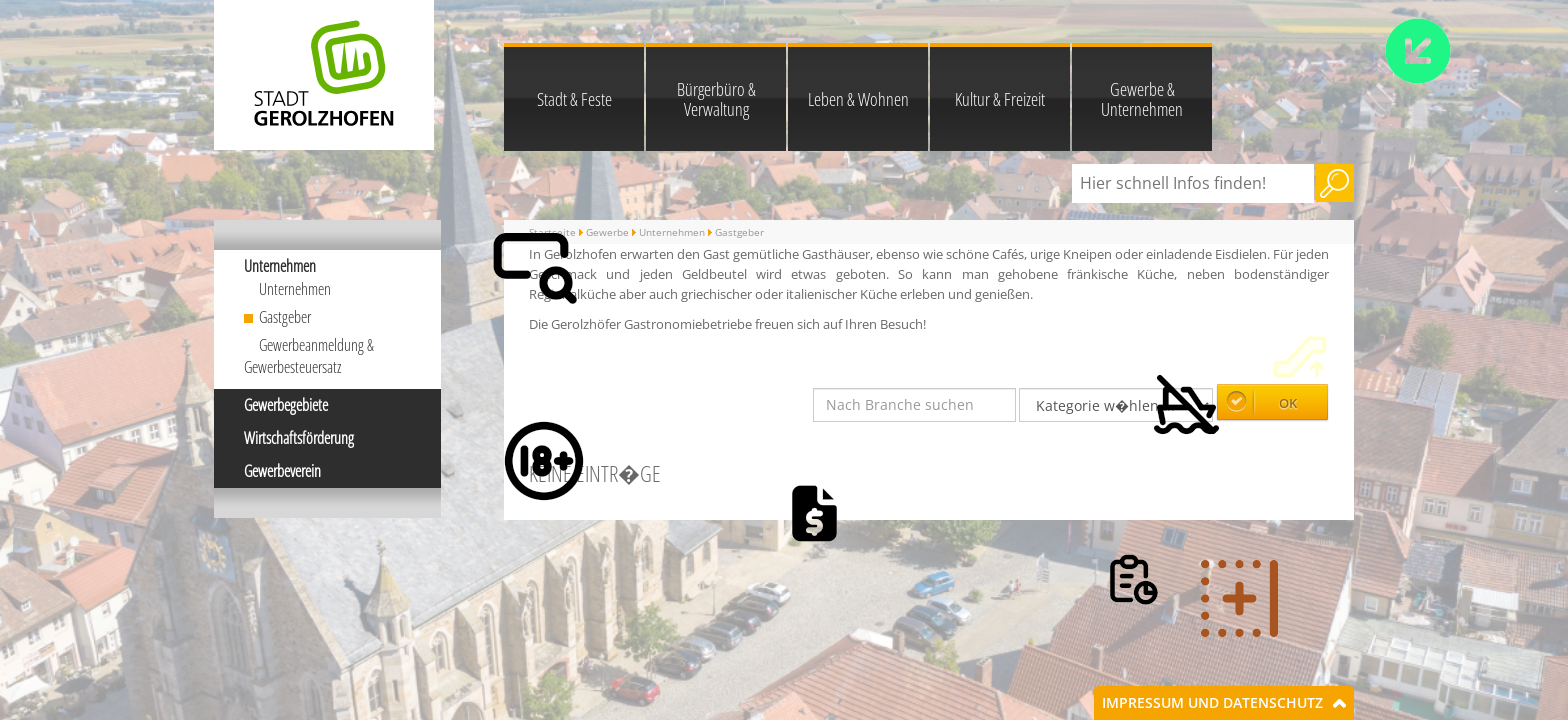 This screenshot has width=1568, height=720. What do you see at coordinates (531, 258) in the screenshot?
I see `search within an input field` at bounding box center [531, 258].